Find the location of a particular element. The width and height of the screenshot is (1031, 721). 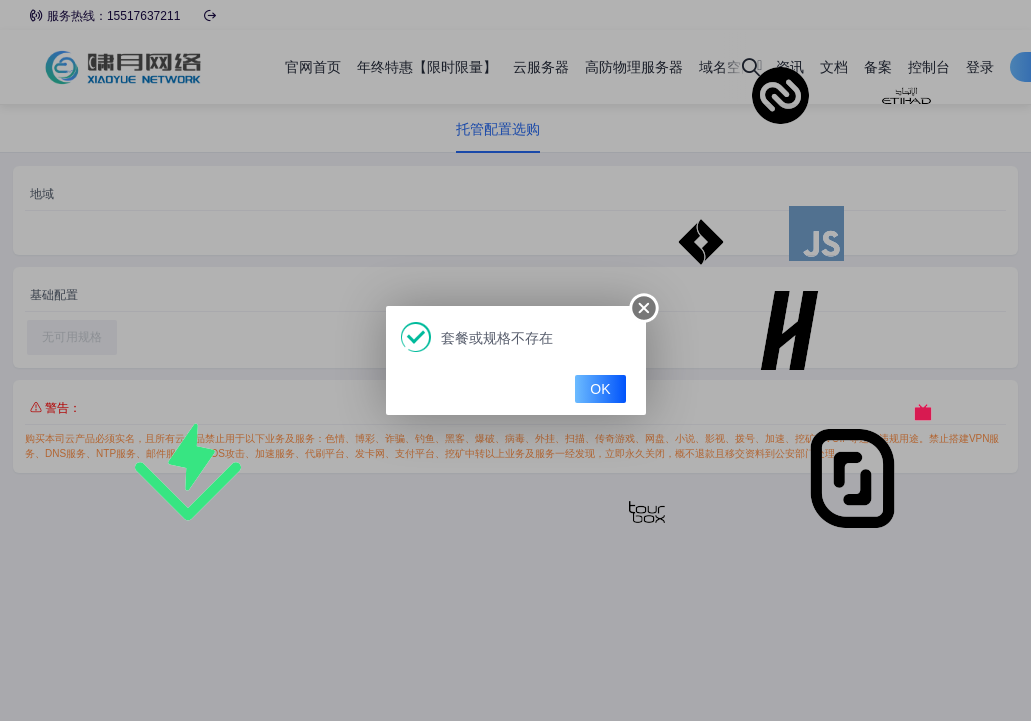

handshake app or platform logo is located at coordinates (789, 330).